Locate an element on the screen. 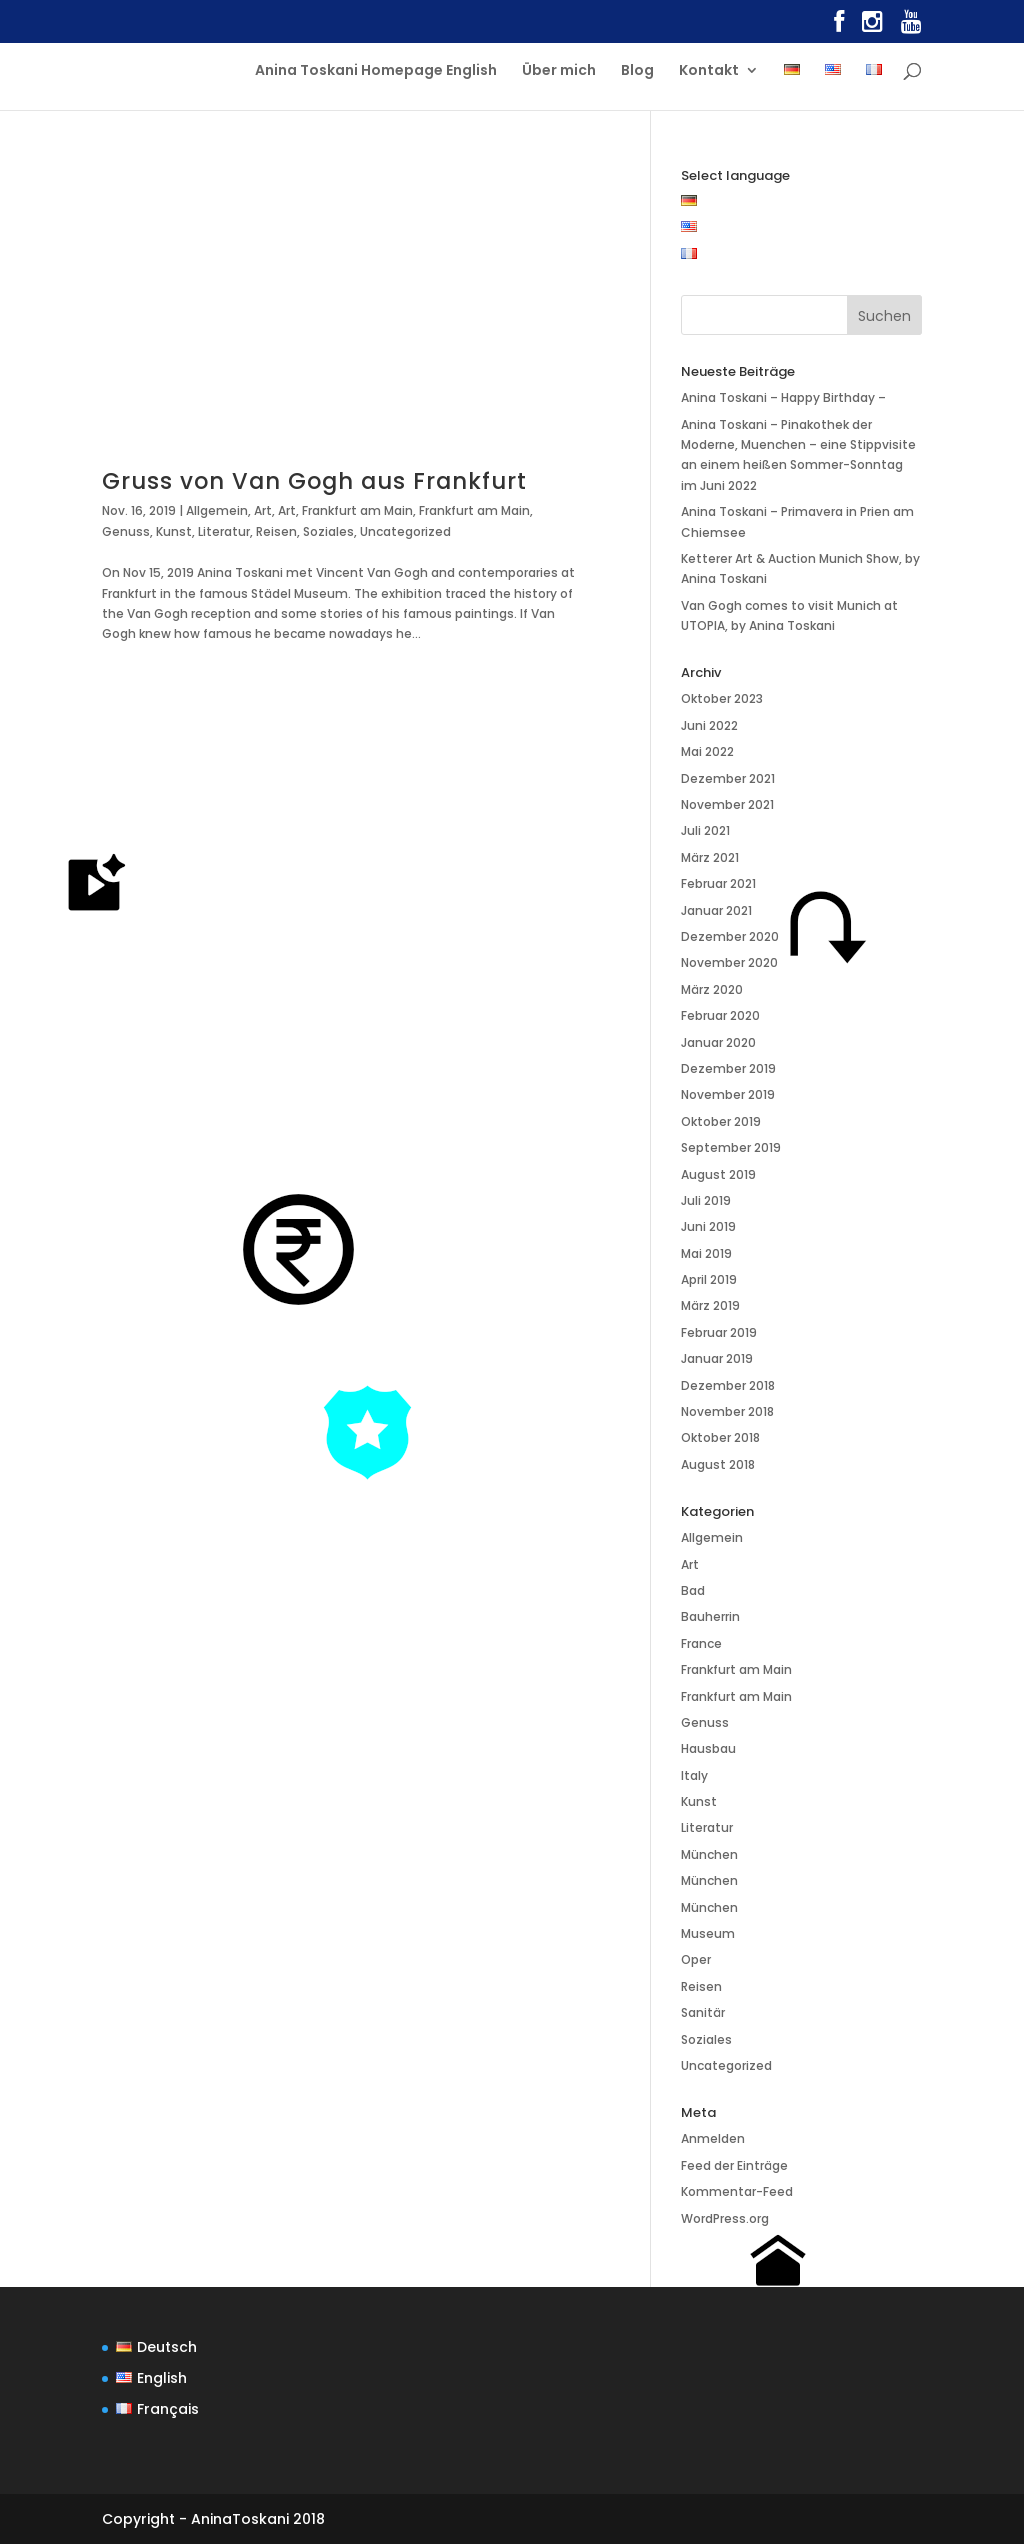 This screenshot has width=1024, height=2544. go back to previous screen is located at coordinates (824, 925).